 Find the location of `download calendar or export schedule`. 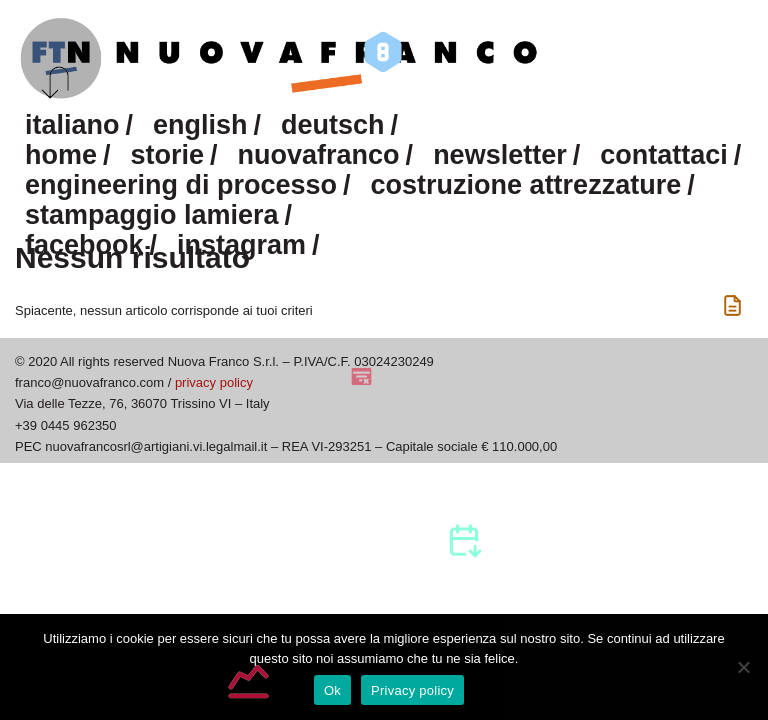

download calendar or export schedule is located at coordinates (464, 540).